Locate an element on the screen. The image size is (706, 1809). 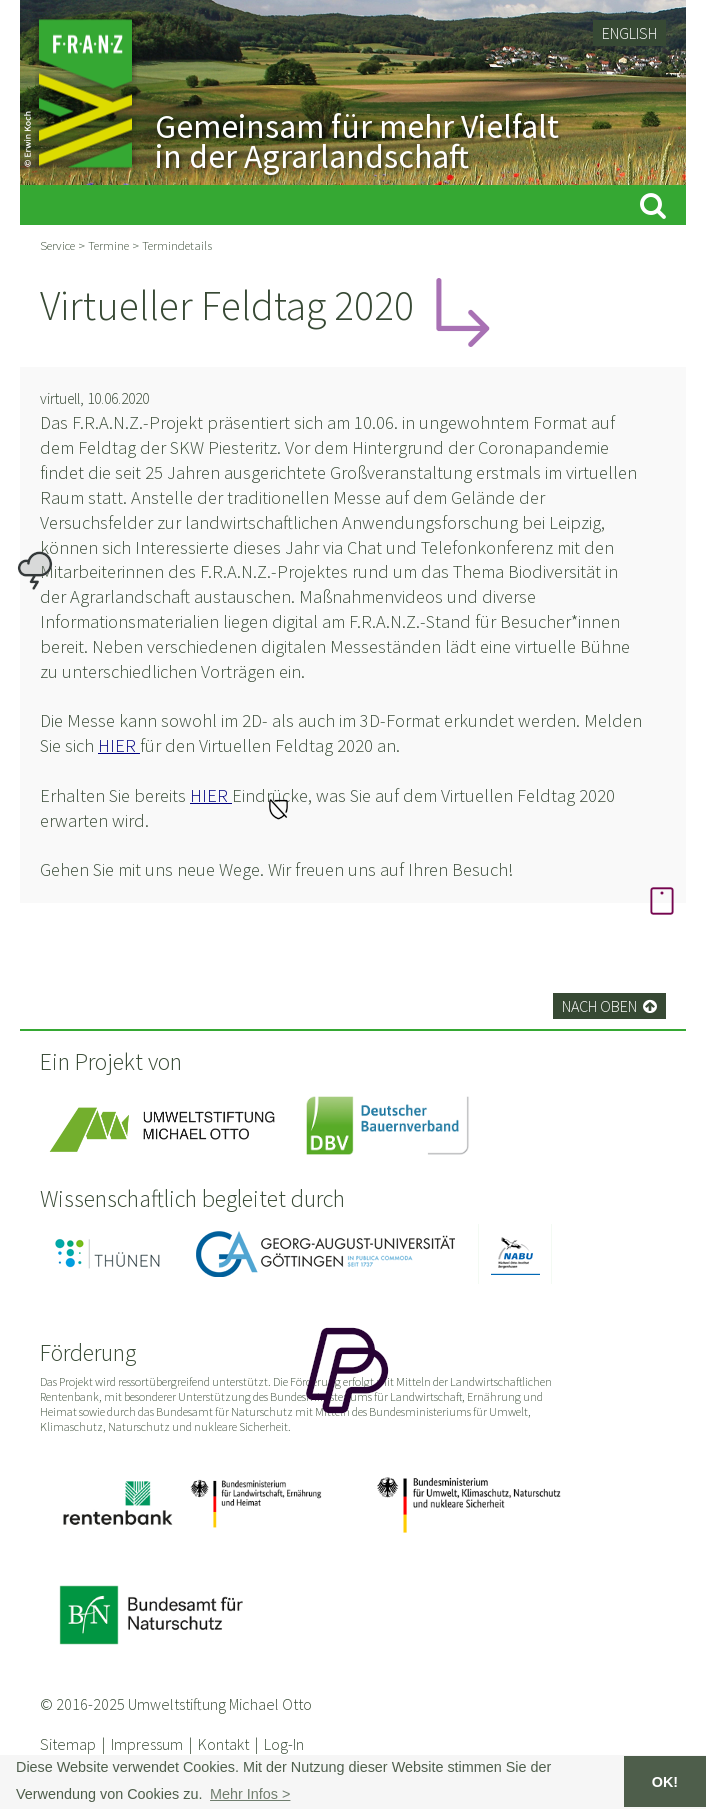
security or protection is disabled is located at coordinates (278, 808).